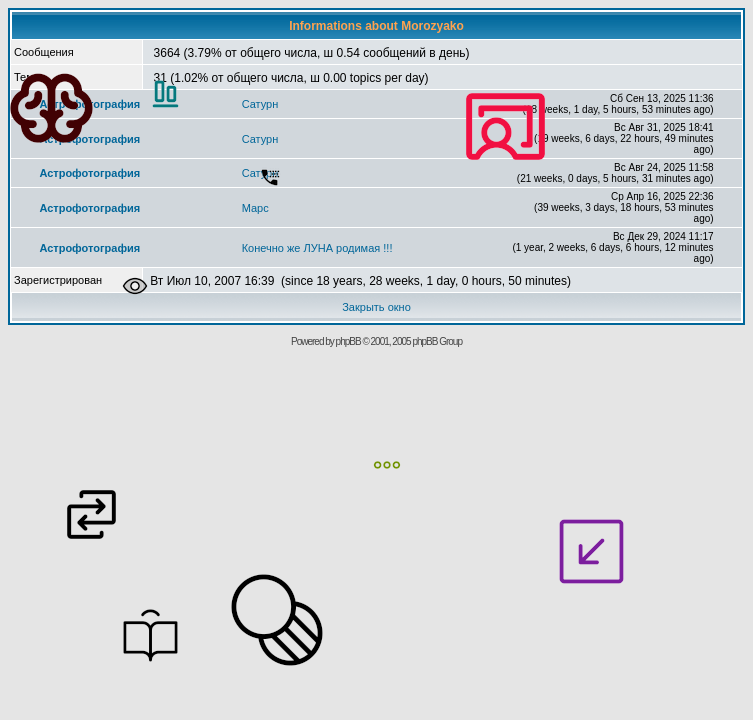  I want to click on view user profile or contact details, so click(150, 634).